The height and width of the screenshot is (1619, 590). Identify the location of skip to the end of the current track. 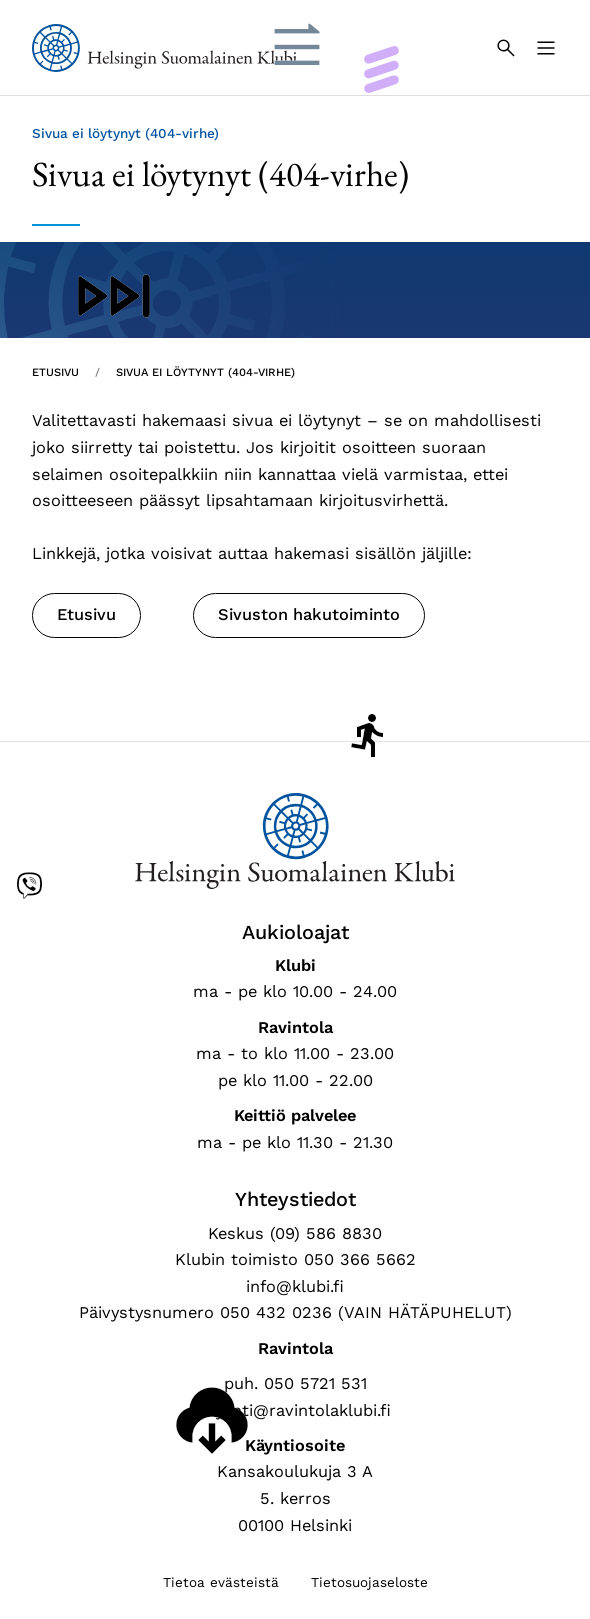
(114, 296).